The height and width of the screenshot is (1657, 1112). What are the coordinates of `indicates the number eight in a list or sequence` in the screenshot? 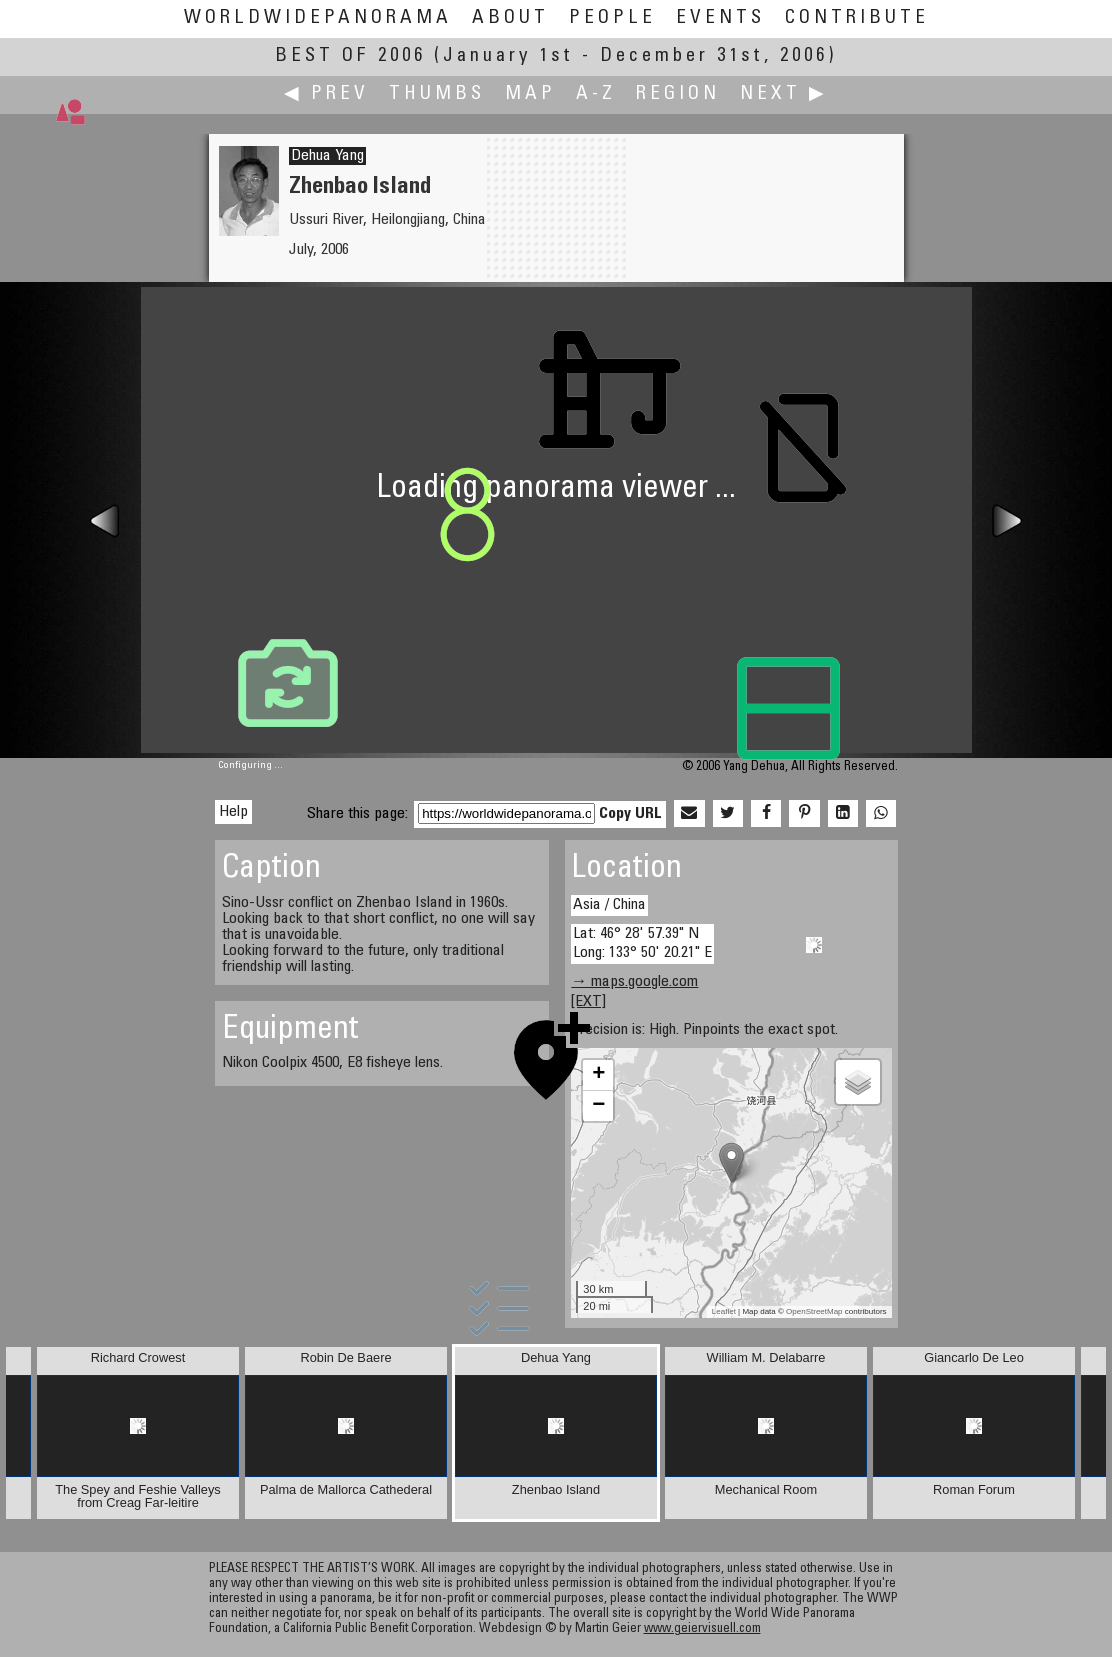 It's located at (467, 514).